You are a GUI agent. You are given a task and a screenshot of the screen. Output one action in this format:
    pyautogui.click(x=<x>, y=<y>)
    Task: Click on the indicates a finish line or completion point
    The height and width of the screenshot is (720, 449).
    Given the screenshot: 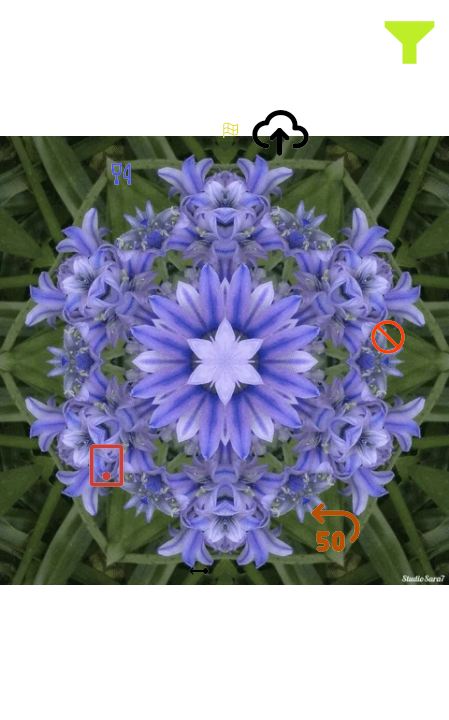 What is the action you would take?
    pyautogui.click(x=230, y=130)
    